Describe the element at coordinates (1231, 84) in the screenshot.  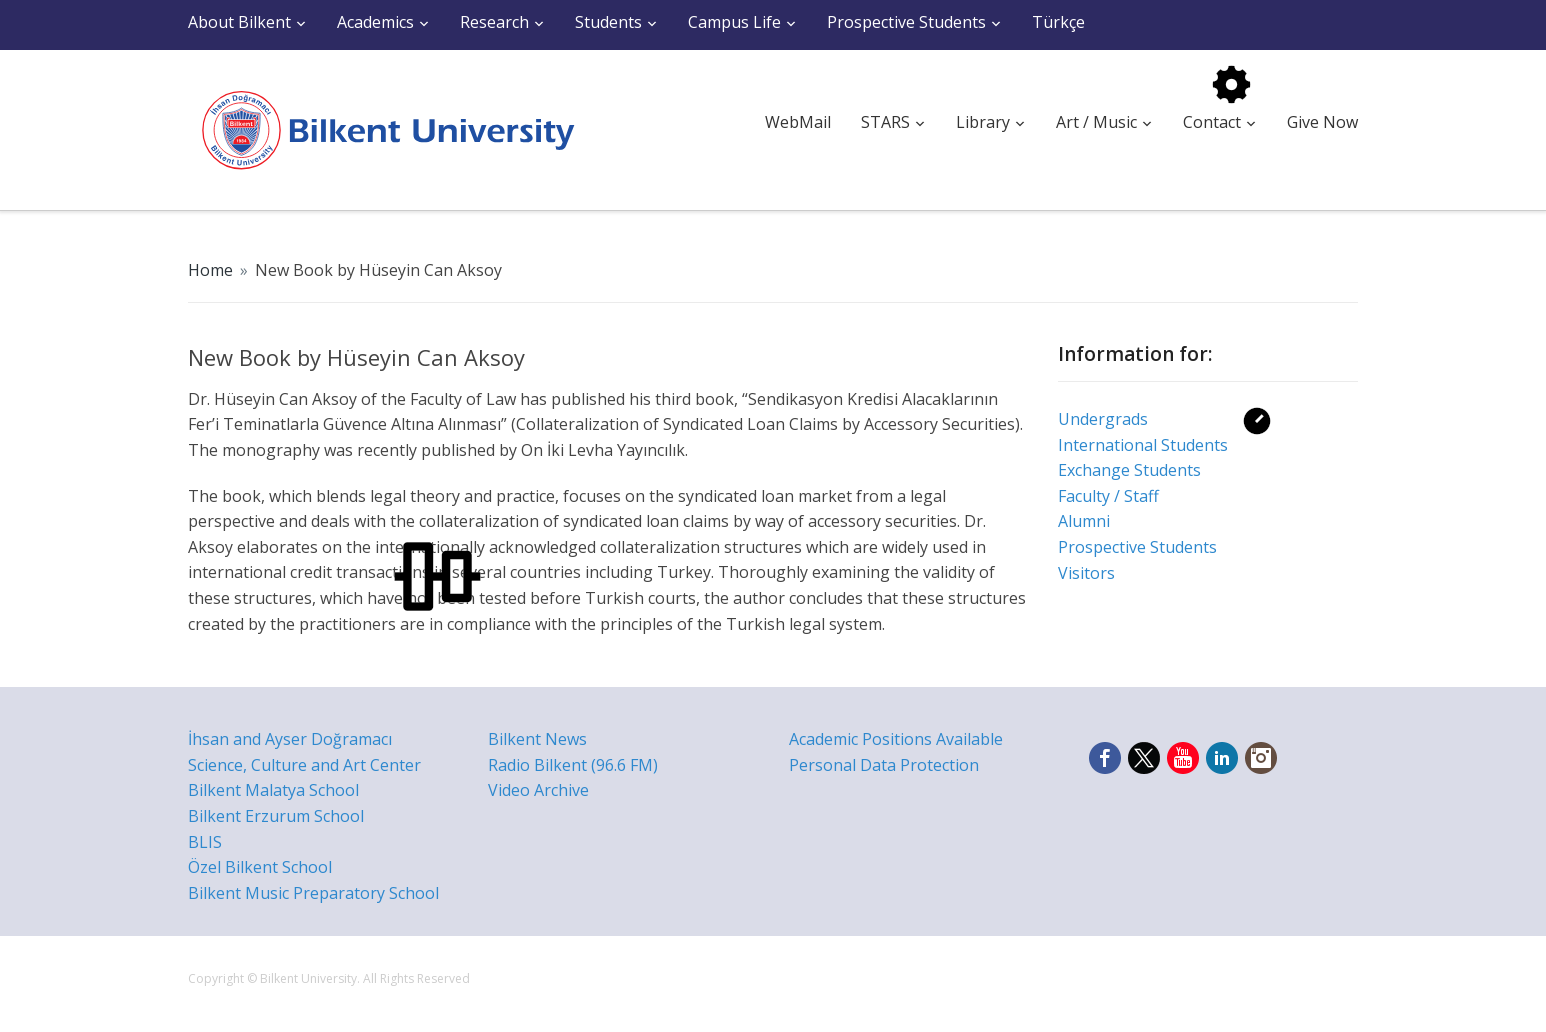
I see `access settings or preferences` at that location.